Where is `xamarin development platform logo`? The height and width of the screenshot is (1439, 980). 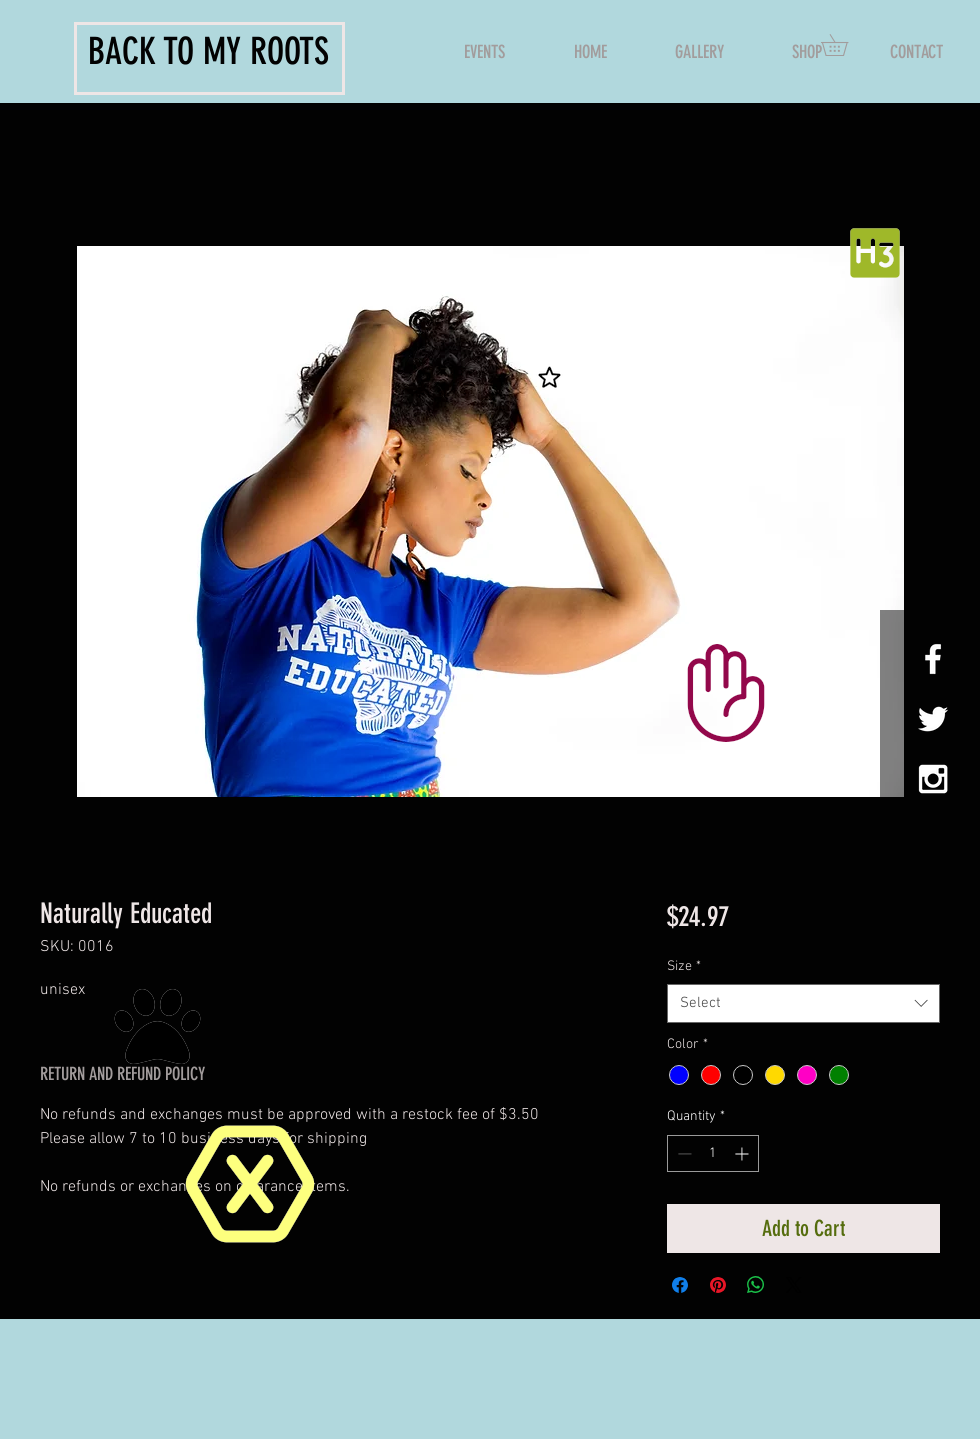 xamarin development platform logo is located at coordinates (250, 1184).